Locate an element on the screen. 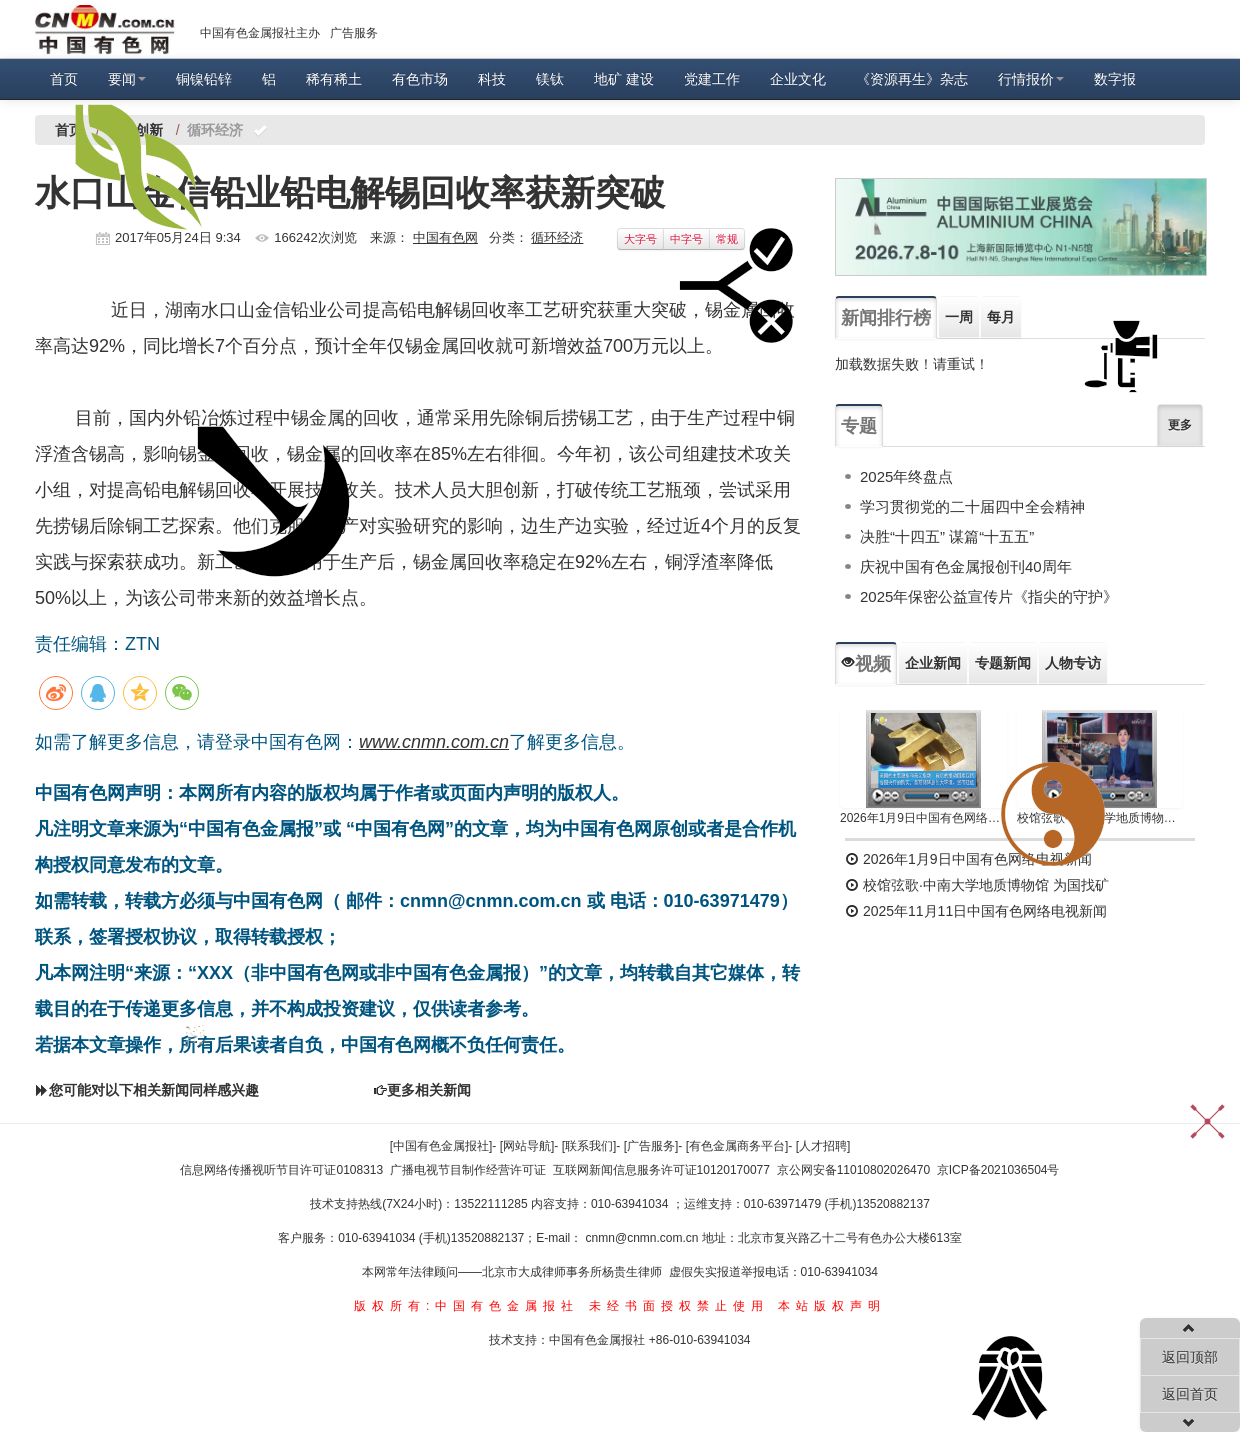 Image resolution: width=1240 pixels, height=1432 pixels. select a path or route tile in a game is located at coordinates (195, 1035).